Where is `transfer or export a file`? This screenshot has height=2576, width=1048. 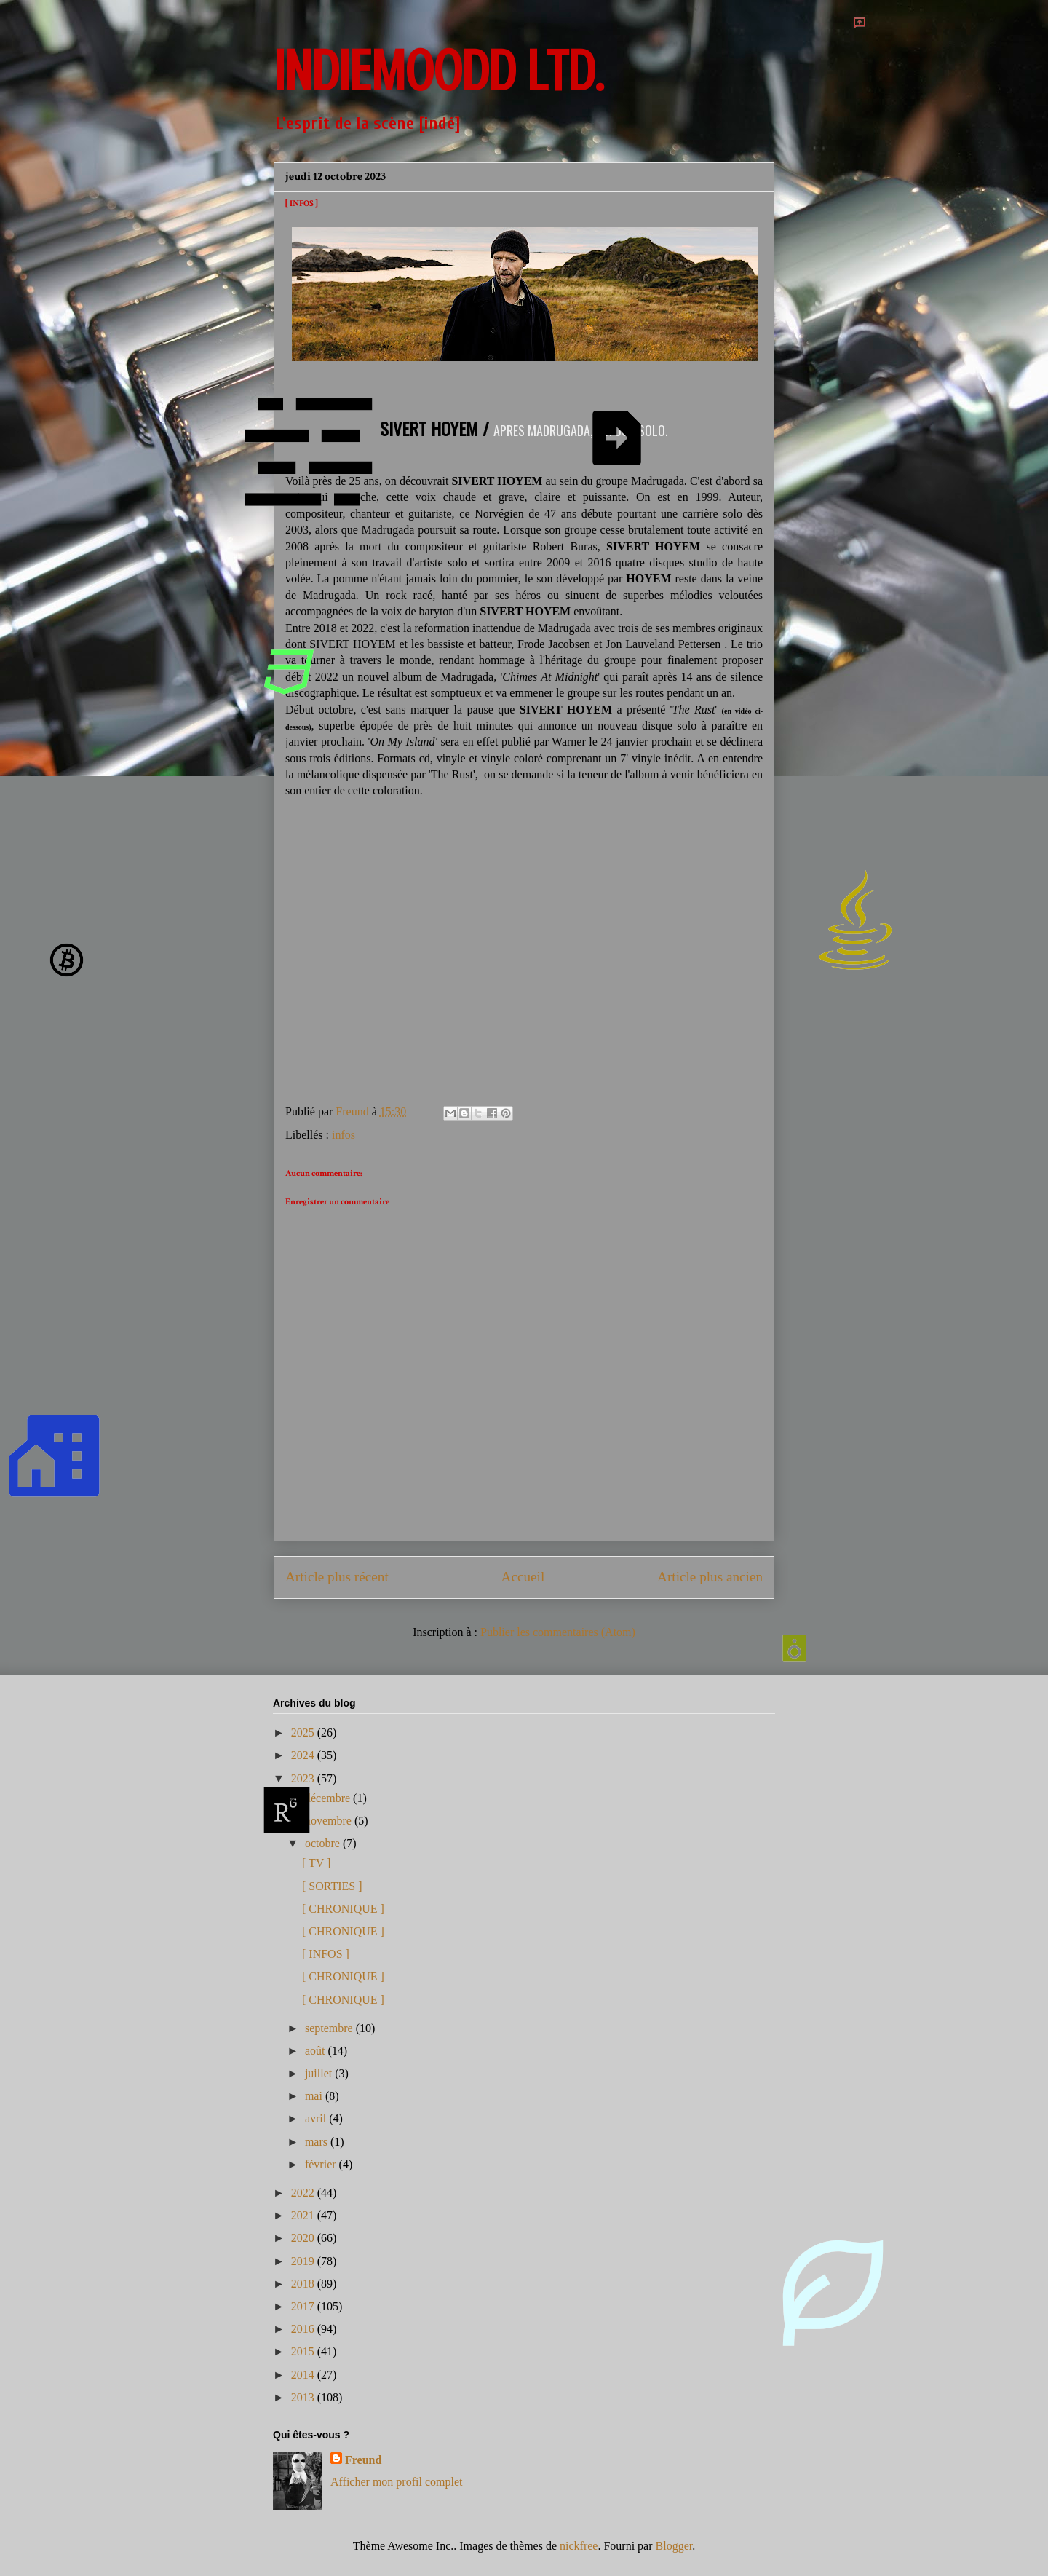
transfer or export a file is located at coordinates (616, 438).